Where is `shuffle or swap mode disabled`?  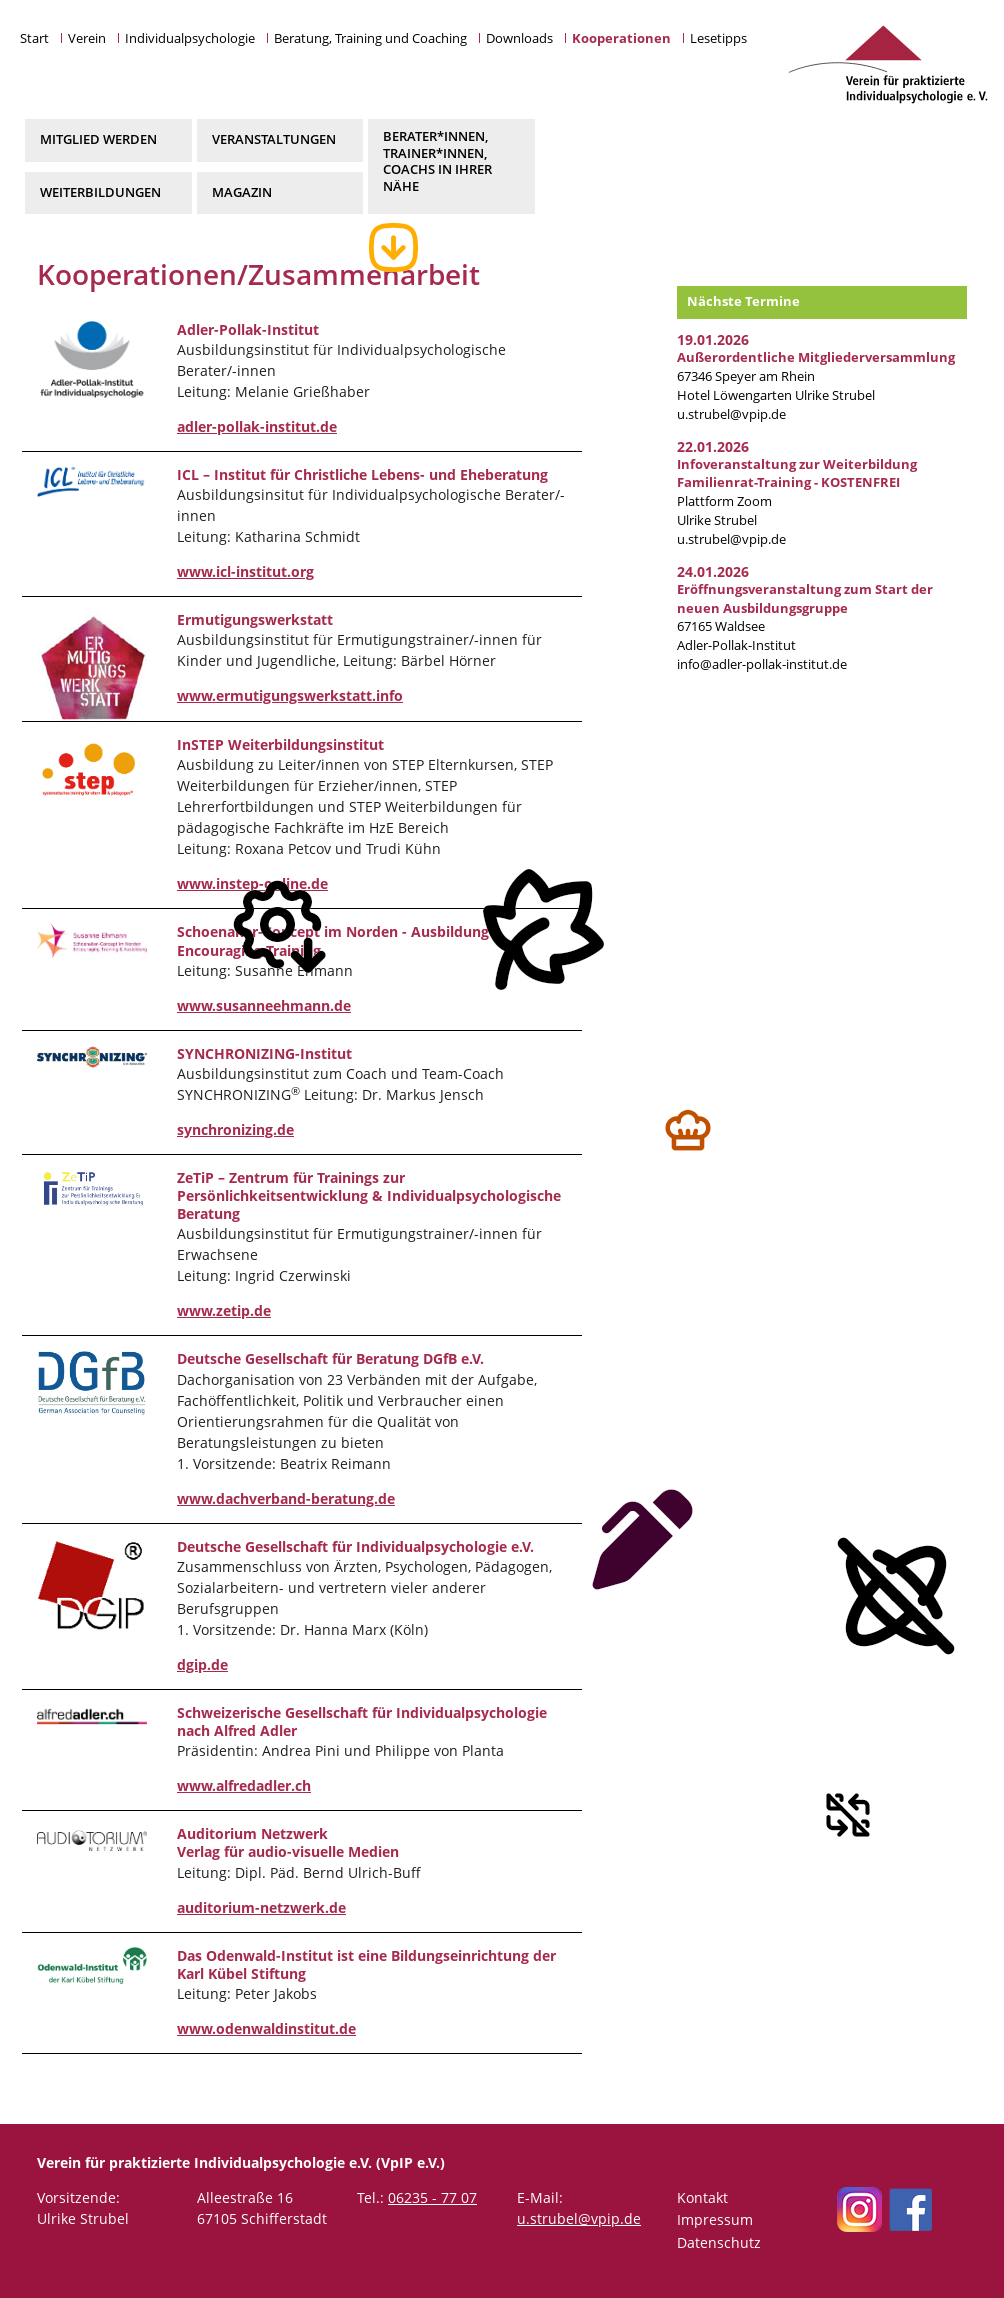
shuffle or swap mode disabled is located at coordinates (848, 1815).